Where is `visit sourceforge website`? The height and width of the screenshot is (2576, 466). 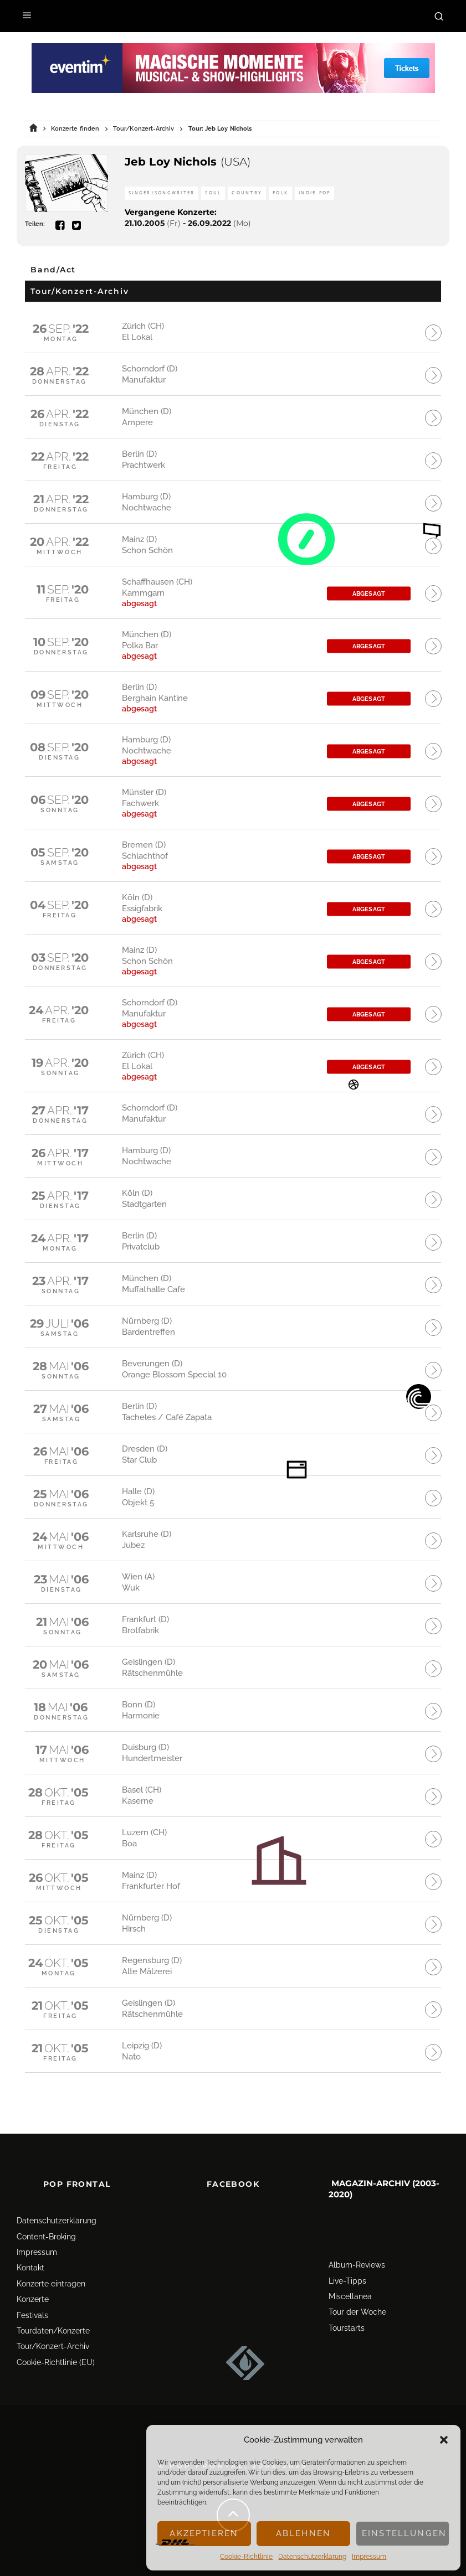 visit sourceforge website is located at coordinates (245, 2363).